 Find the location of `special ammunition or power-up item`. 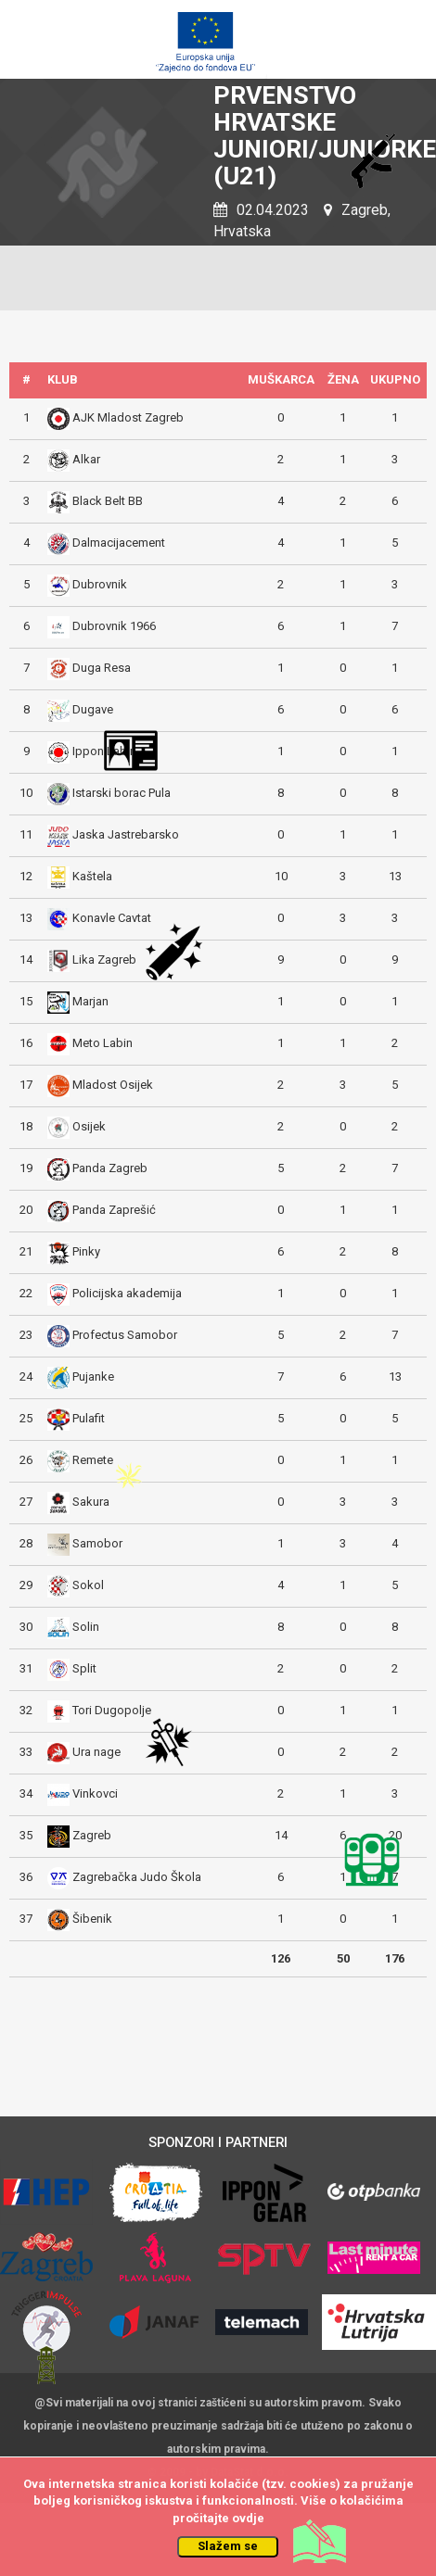

special ammunition or power-up item is located at coordinates (173, 953).